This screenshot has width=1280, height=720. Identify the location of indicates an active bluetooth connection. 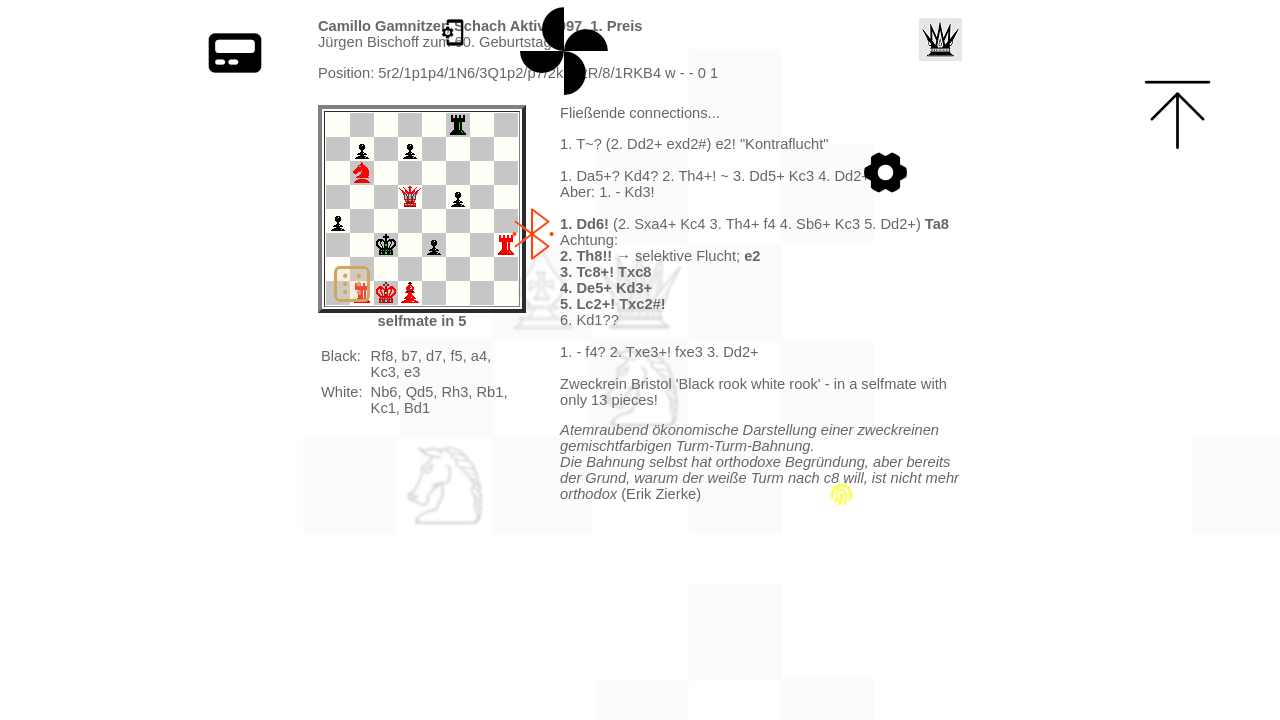
(532, 234).